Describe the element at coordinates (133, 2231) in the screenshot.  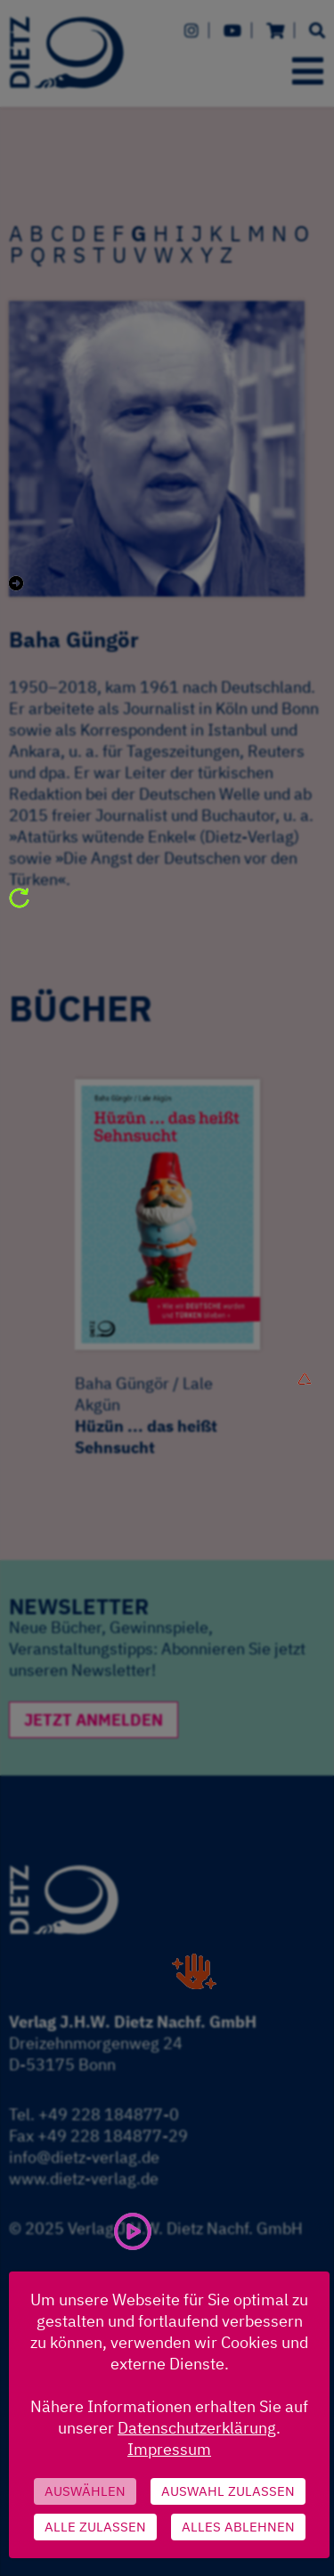
I see `play media or video content` at that location.